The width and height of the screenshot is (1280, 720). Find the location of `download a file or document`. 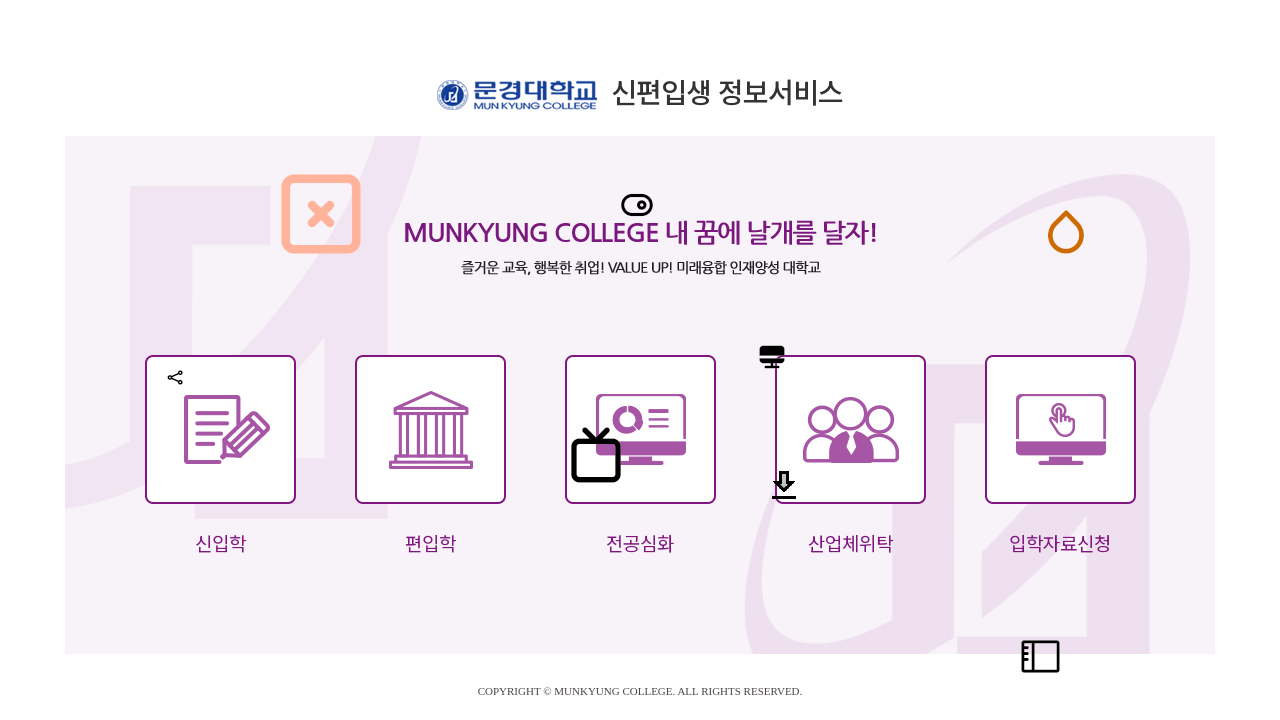

download a file or document is located at coordinates (784, 486).